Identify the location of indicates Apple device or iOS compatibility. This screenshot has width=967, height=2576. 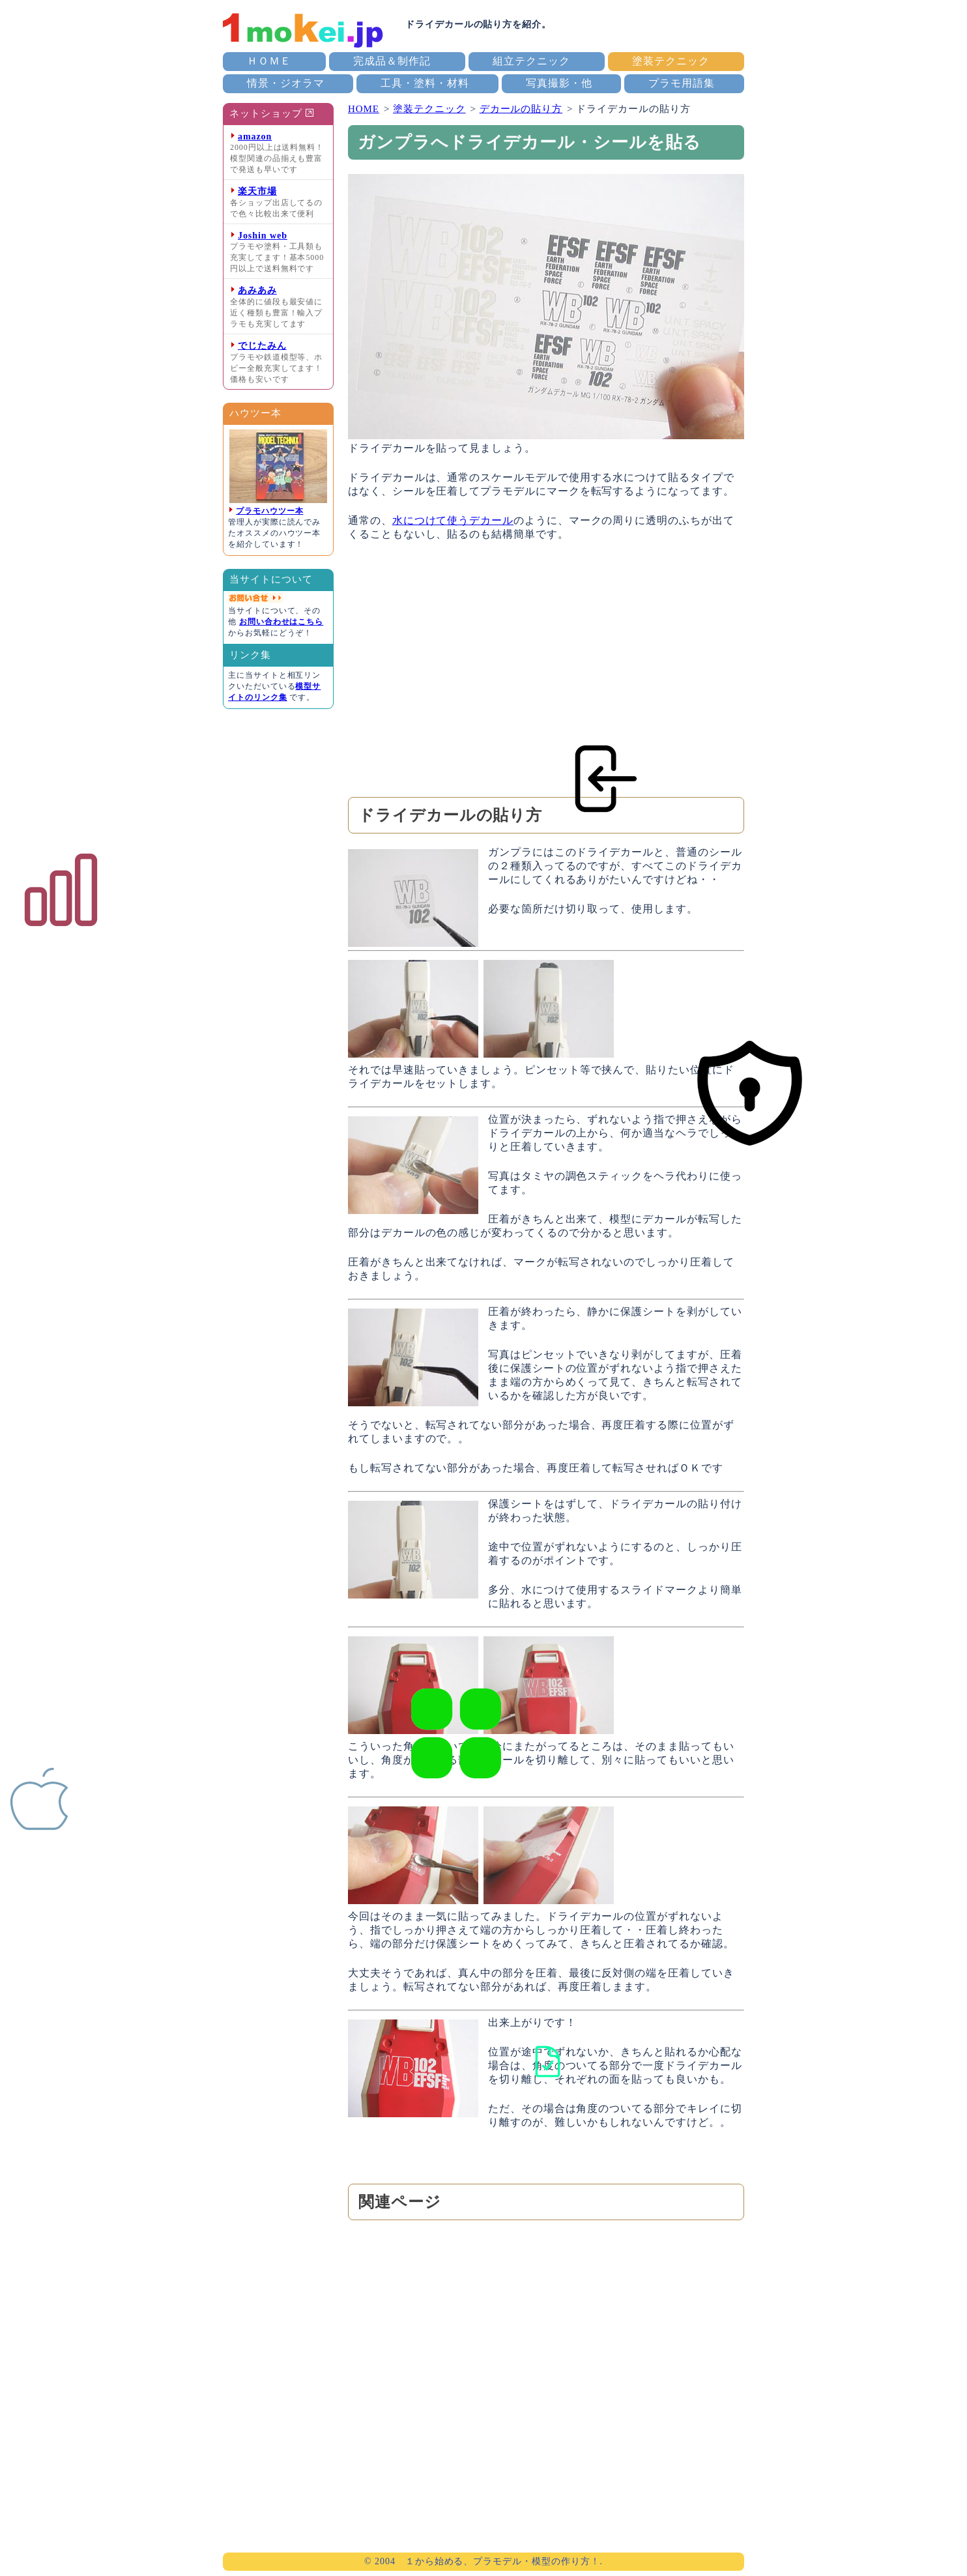
(41, 1803).